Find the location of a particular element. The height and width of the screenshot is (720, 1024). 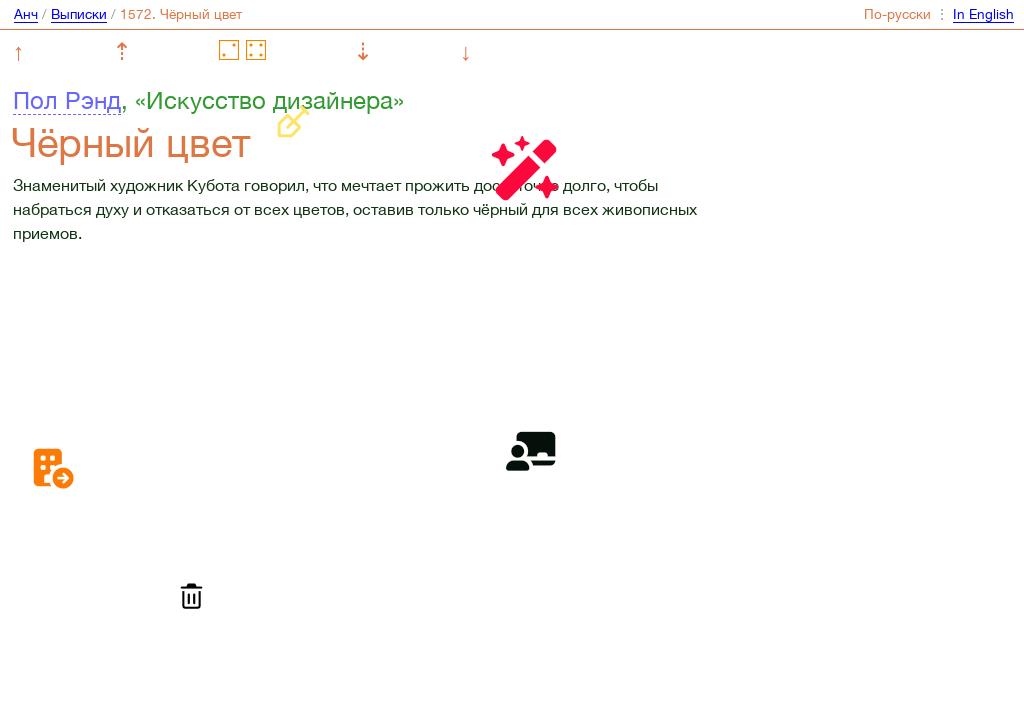

apply automatic enhancements or effects is located at coordinates (526, 170).